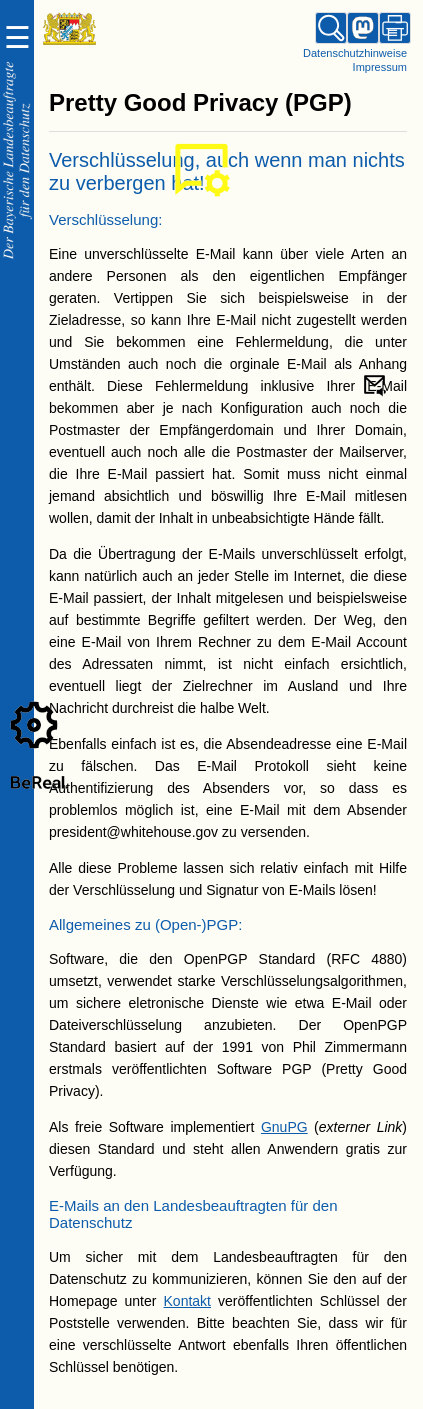  I want to click on access settings or preferences, so click(34, 725).